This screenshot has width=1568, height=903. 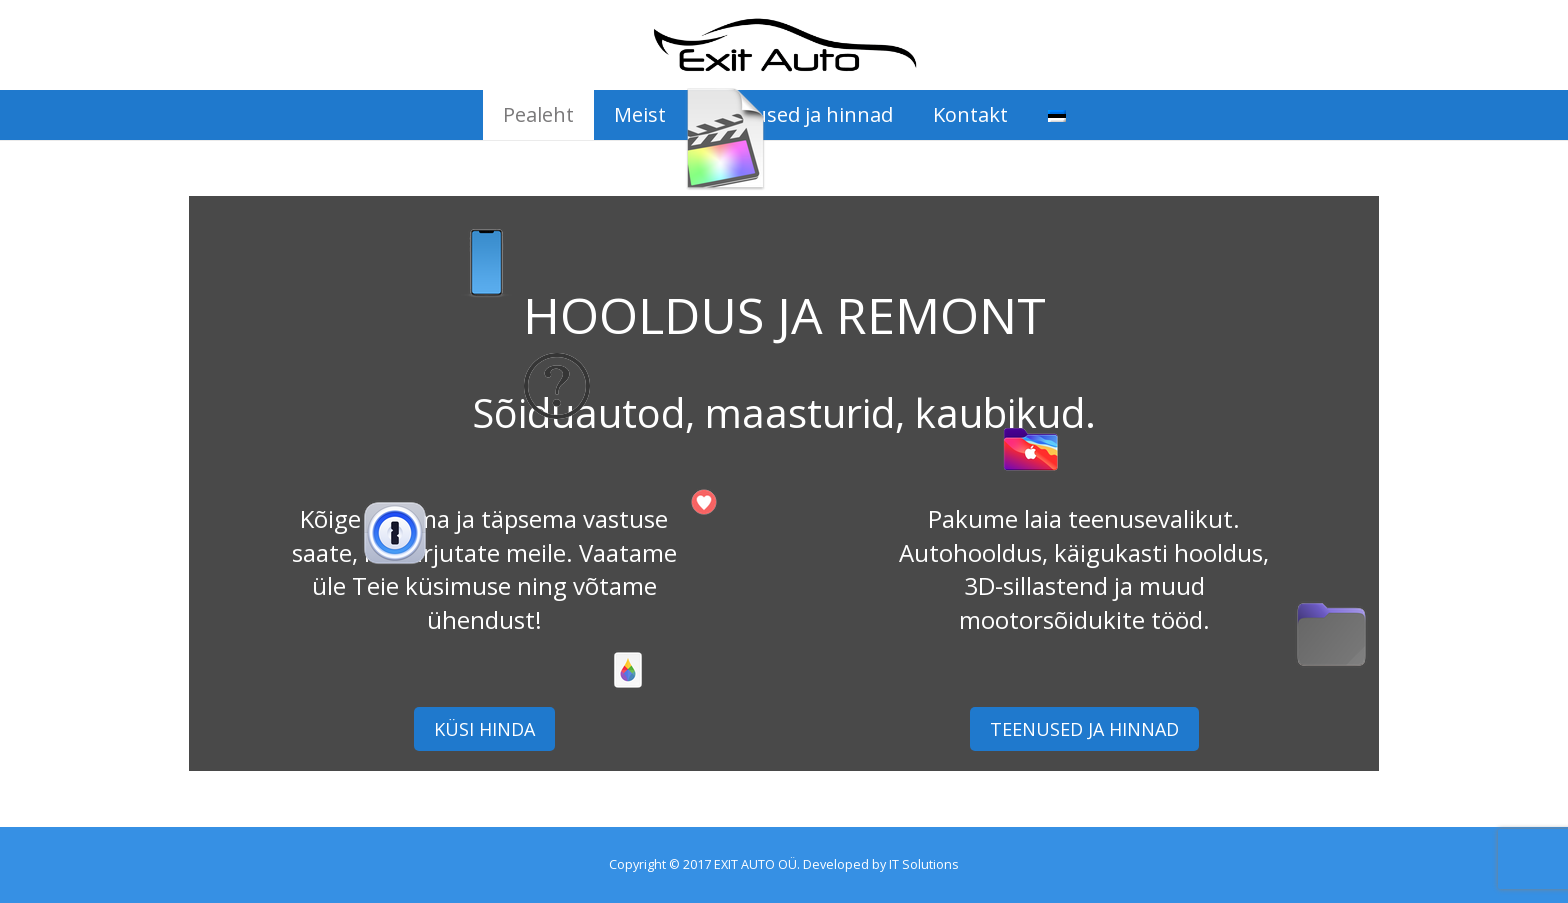 What do you see at coordinates (628, 670) in the screenshot?
I see `file type indicator for IT87 hardware monitor configuration` at bounding box center [628, 670].